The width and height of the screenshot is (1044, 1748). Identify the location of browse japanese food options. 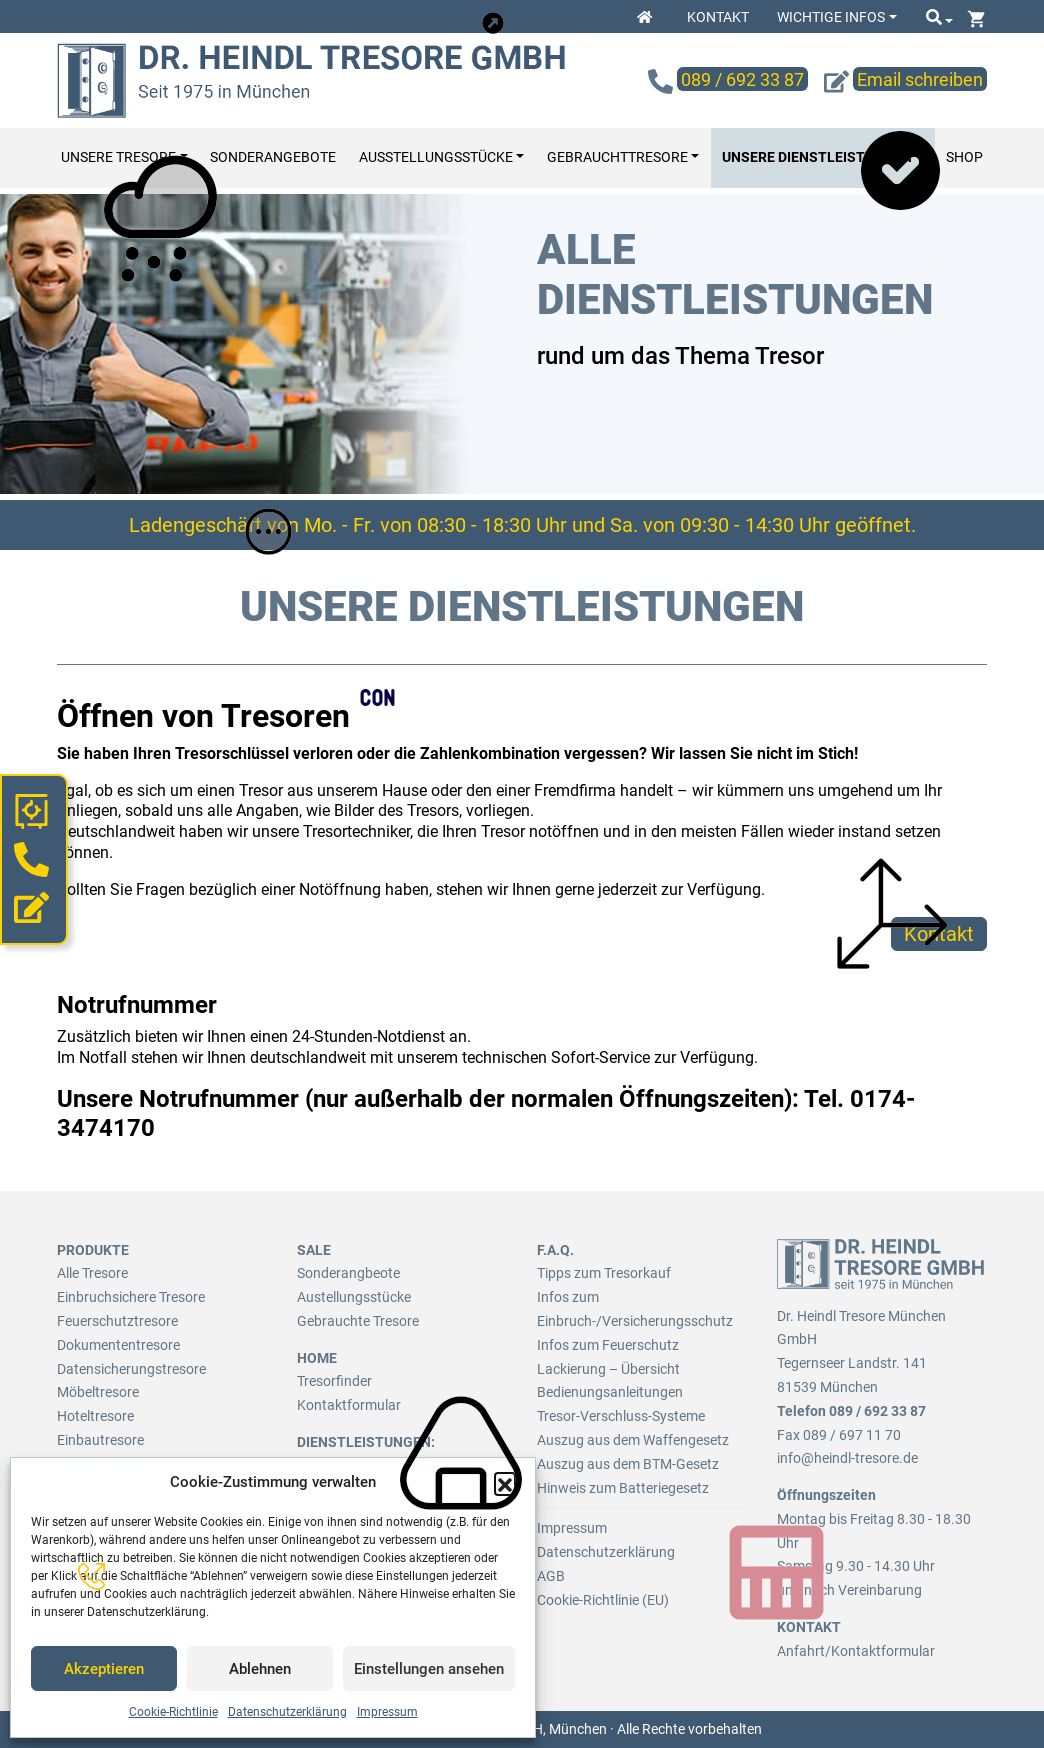
(461, 1453).